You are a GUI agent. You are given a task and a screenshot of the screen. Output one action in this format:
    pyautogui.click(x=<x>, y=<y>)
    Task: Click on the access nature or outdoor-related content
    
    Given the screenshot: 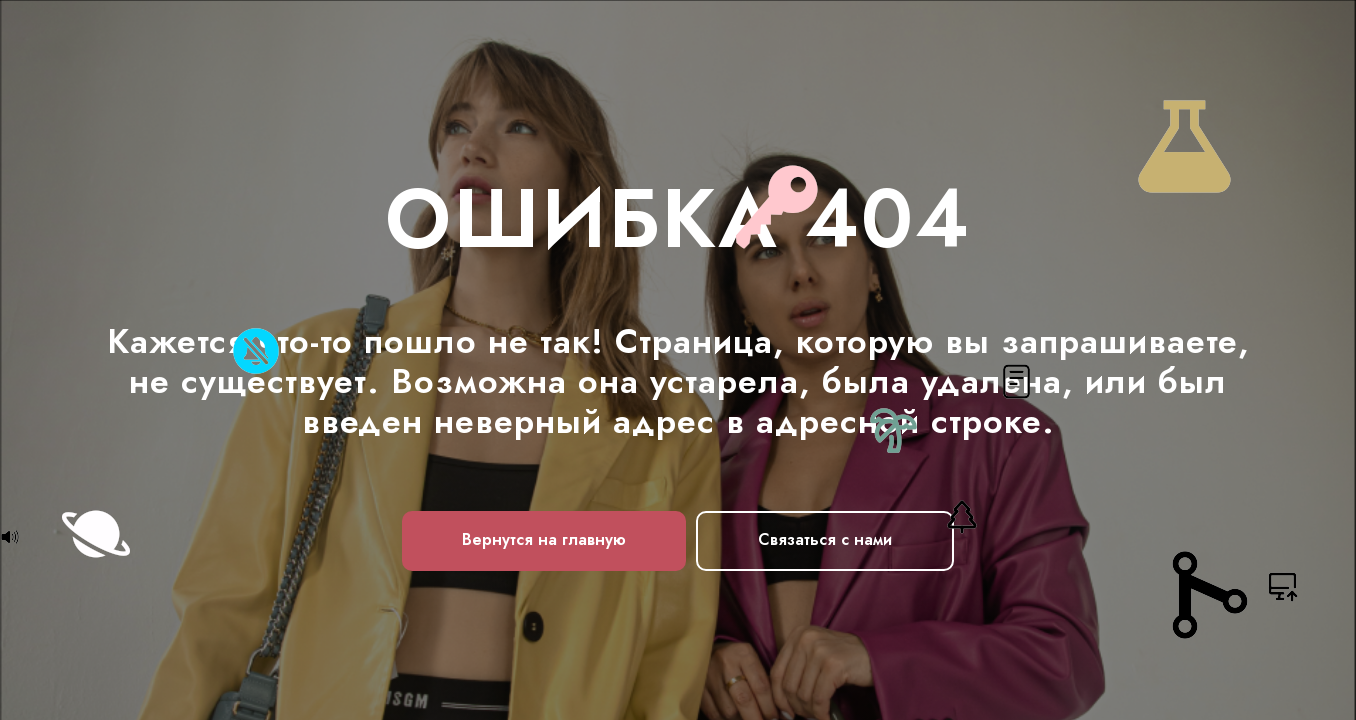 What is the action you would take?
    pyautogui.click(x=962, y=516)
    